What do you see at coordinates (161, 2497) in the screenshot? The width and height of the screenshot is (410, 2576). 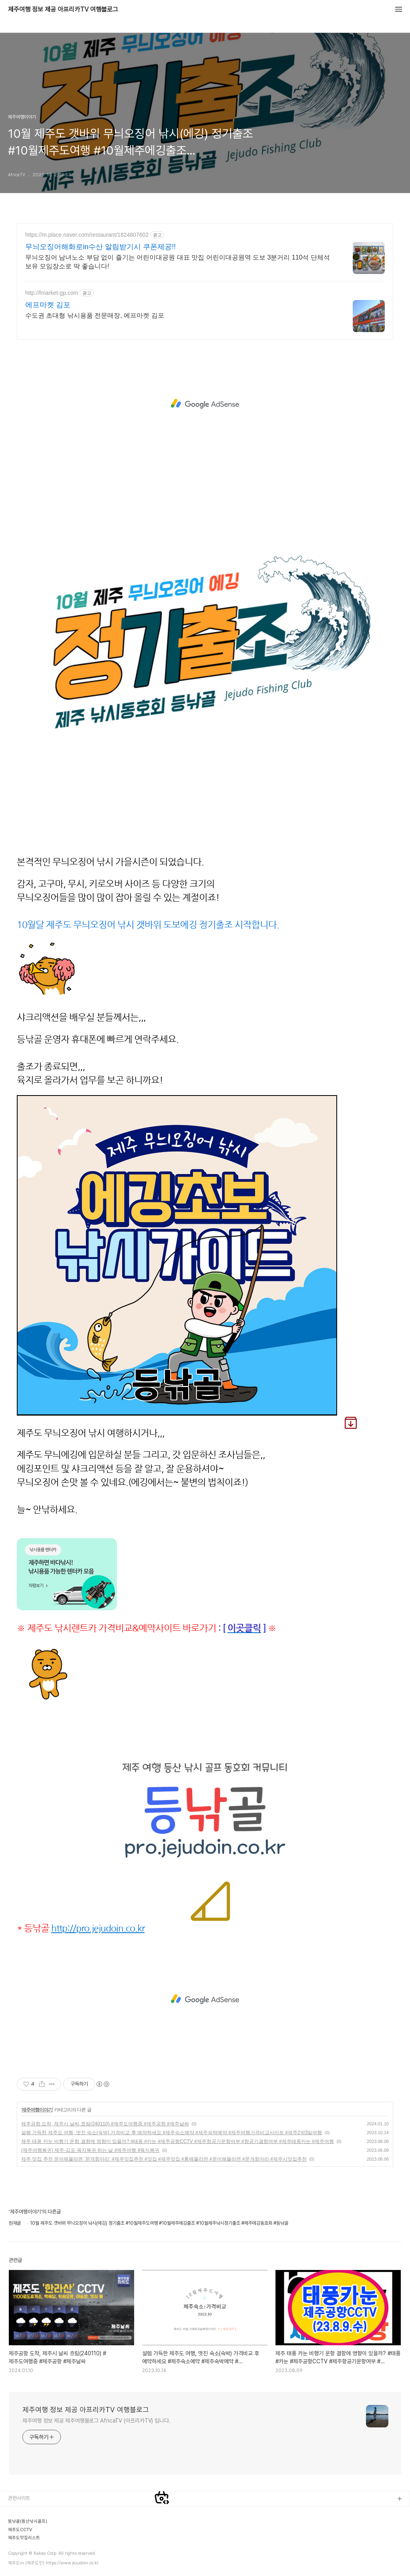 I see `access shopping cart API or developer settings` at bounding box center [161, 2497].